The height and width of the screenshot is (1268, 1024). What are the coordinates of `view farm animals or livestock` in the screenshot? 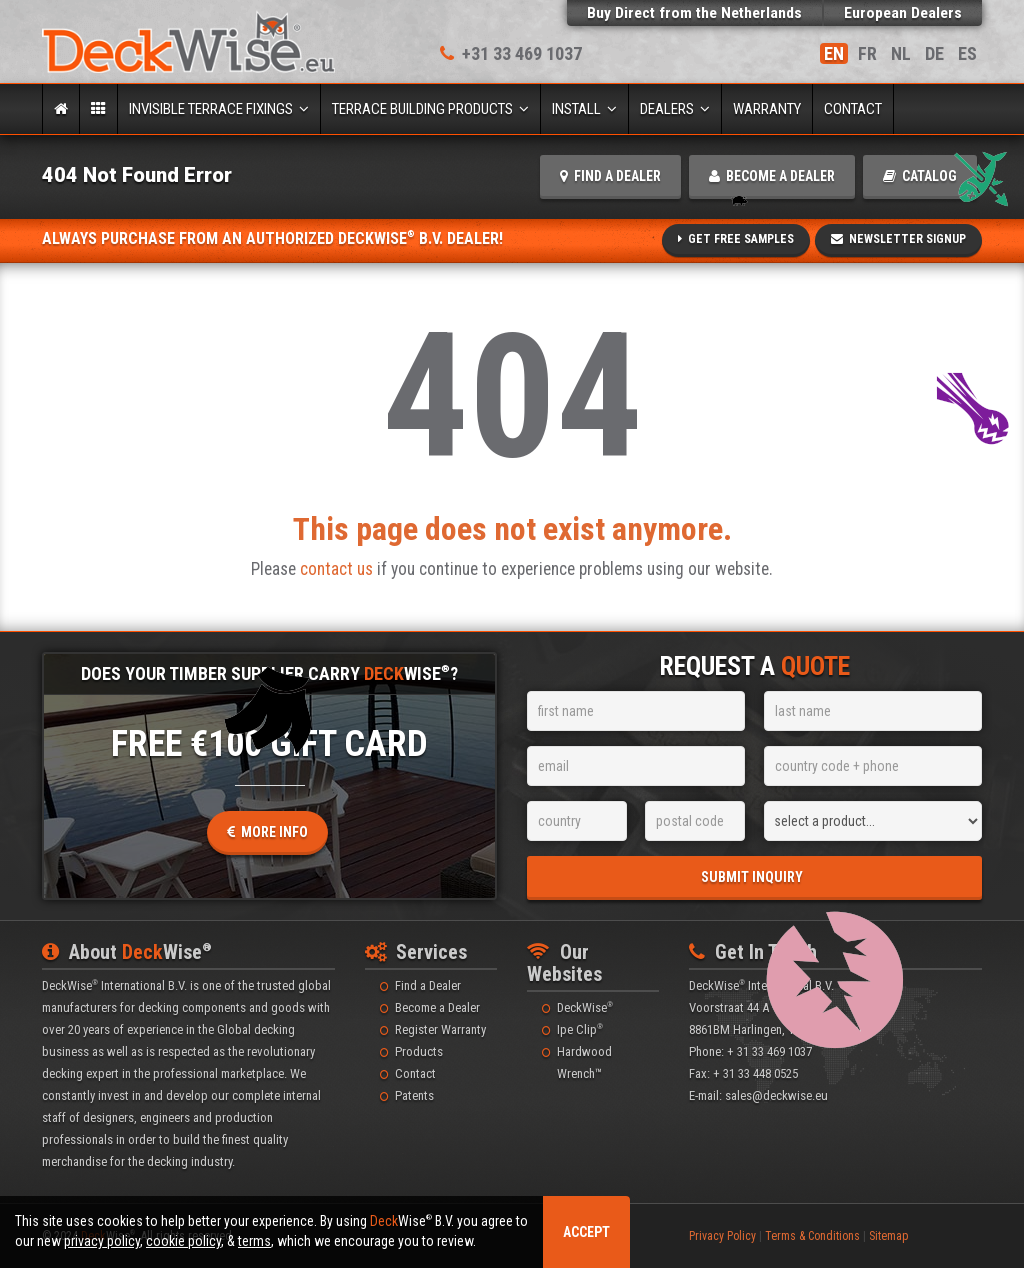 It's located at (739, 201).